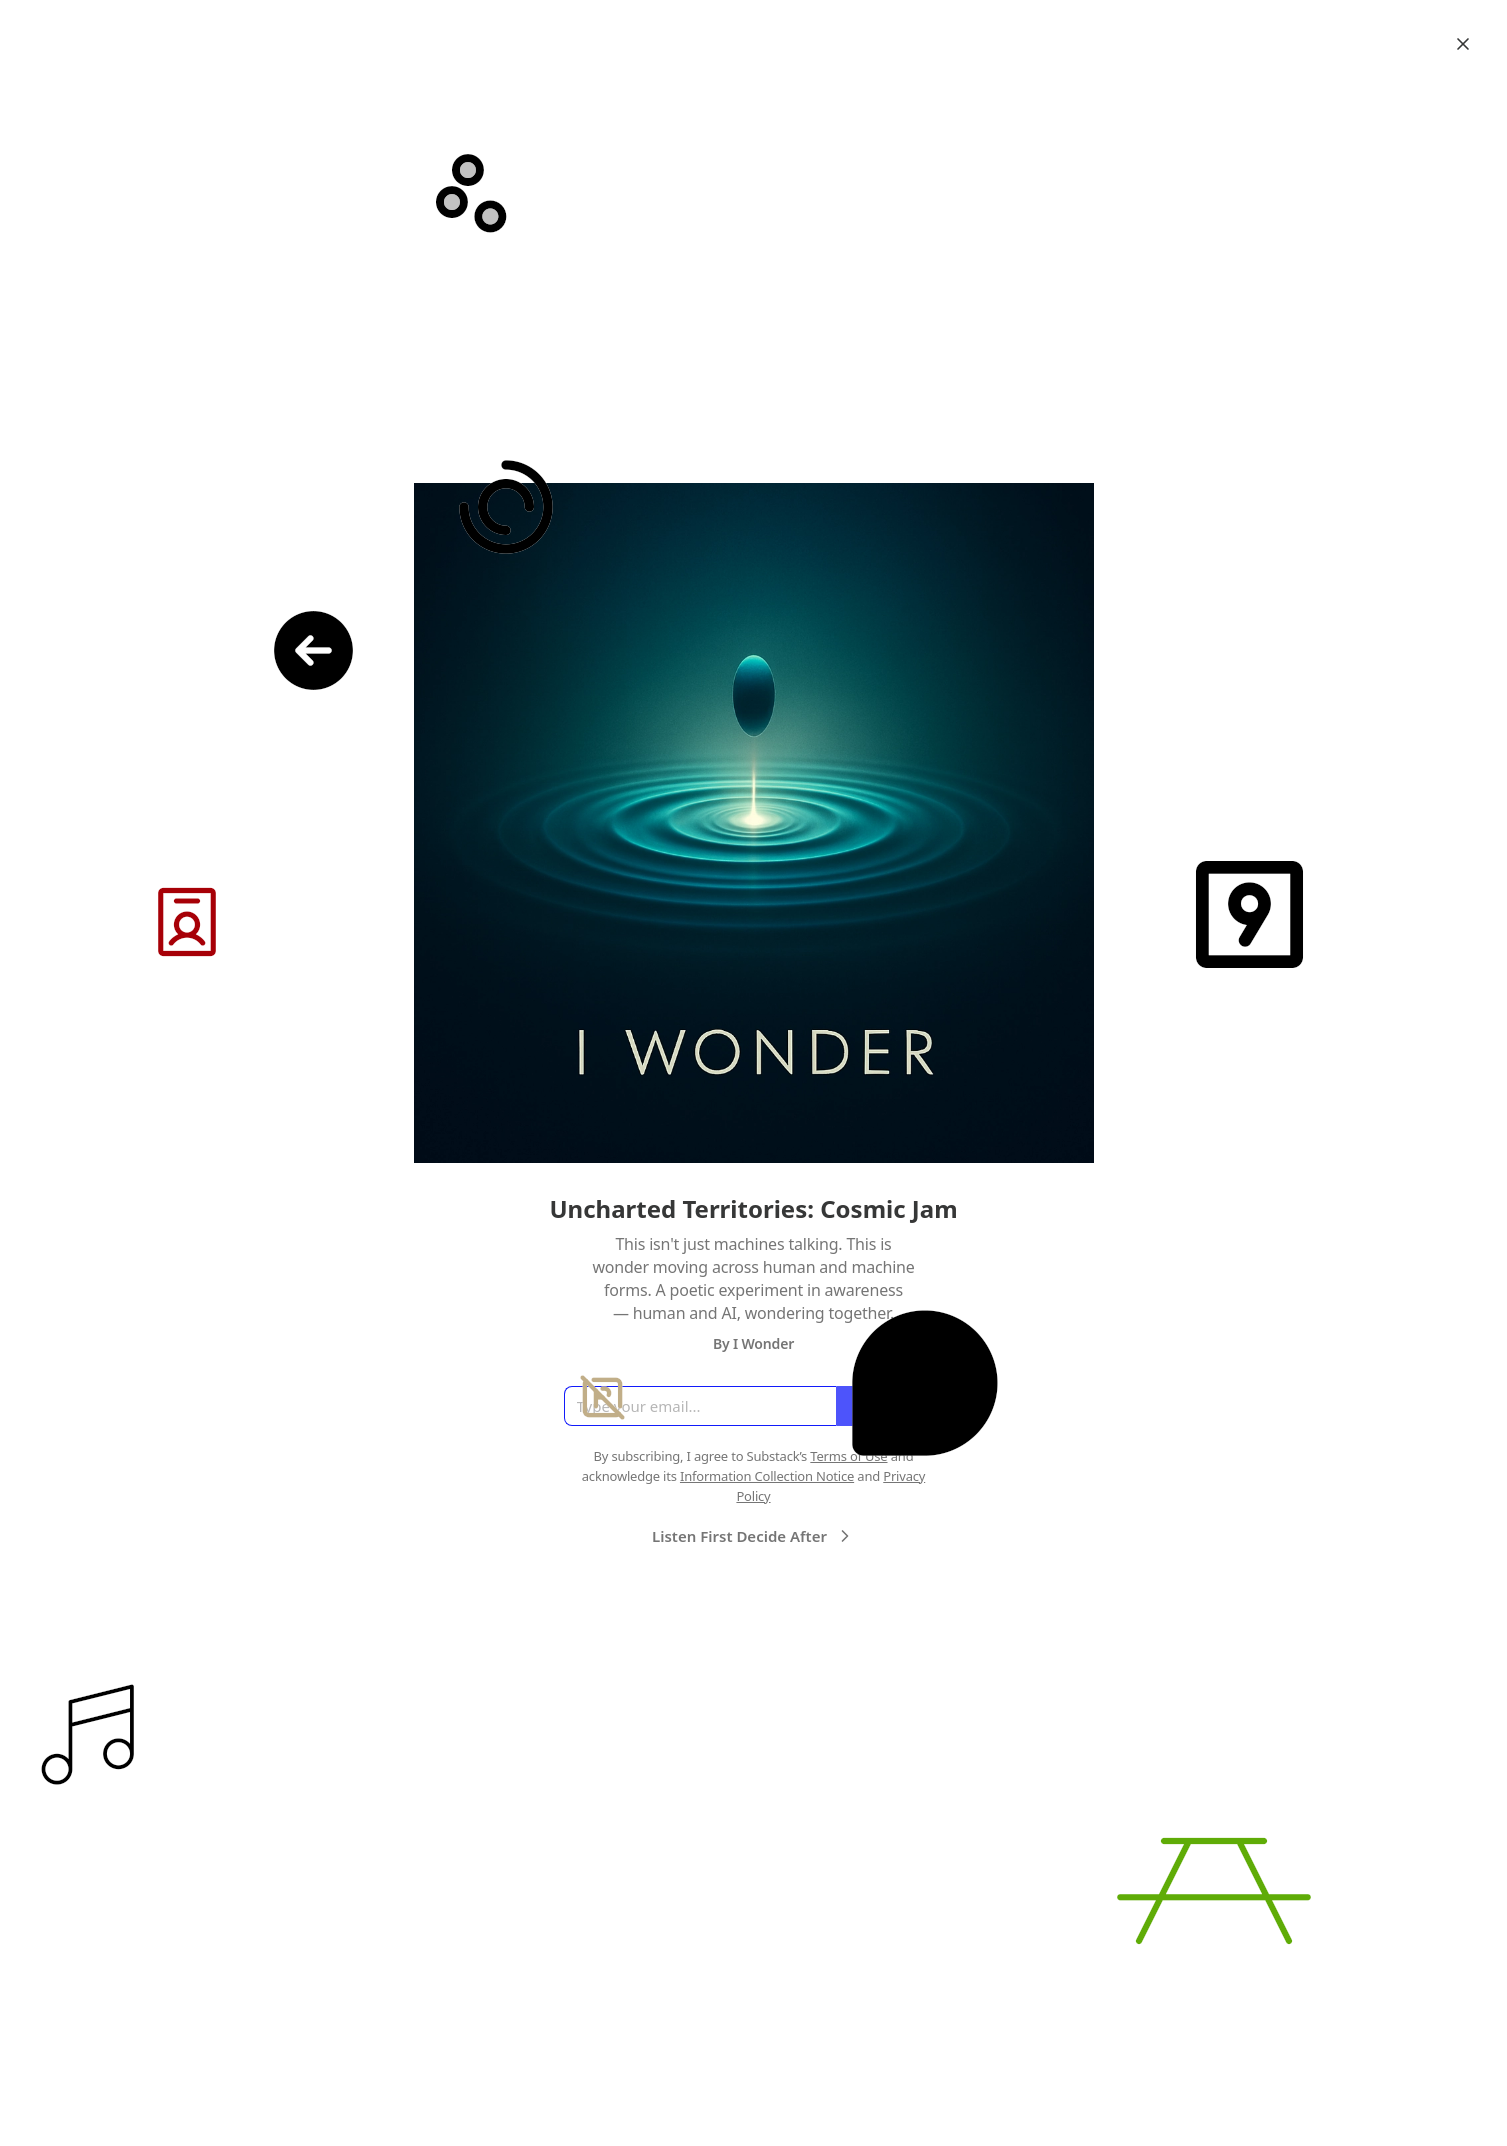 This screenshot has height=2146, width=1507. Describe the element at coordinates (602, 1397) in the screenshot. I see `no parking available` at that location.